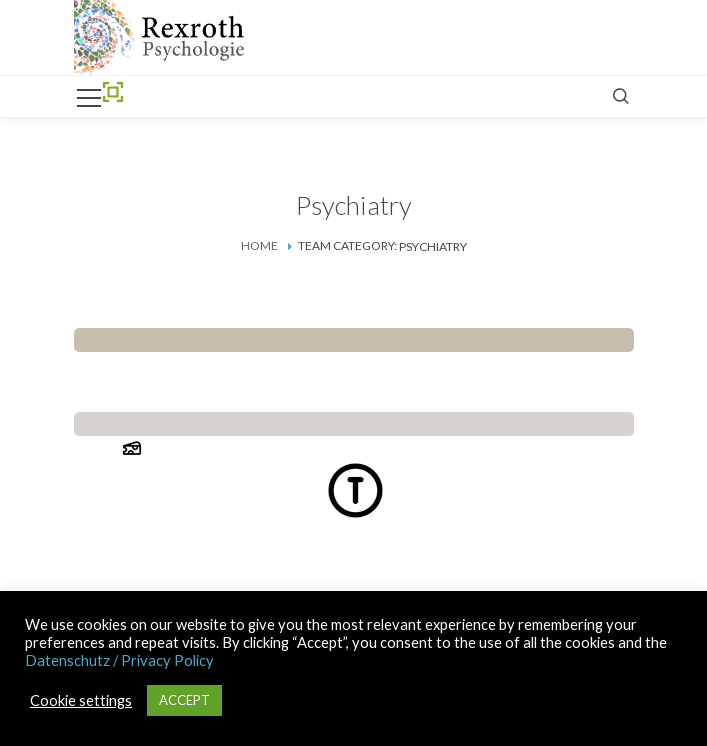  Describe the element at coordinates (132, 449) in the screenshot. I see `indicates dairy or cheese product category` at that location.